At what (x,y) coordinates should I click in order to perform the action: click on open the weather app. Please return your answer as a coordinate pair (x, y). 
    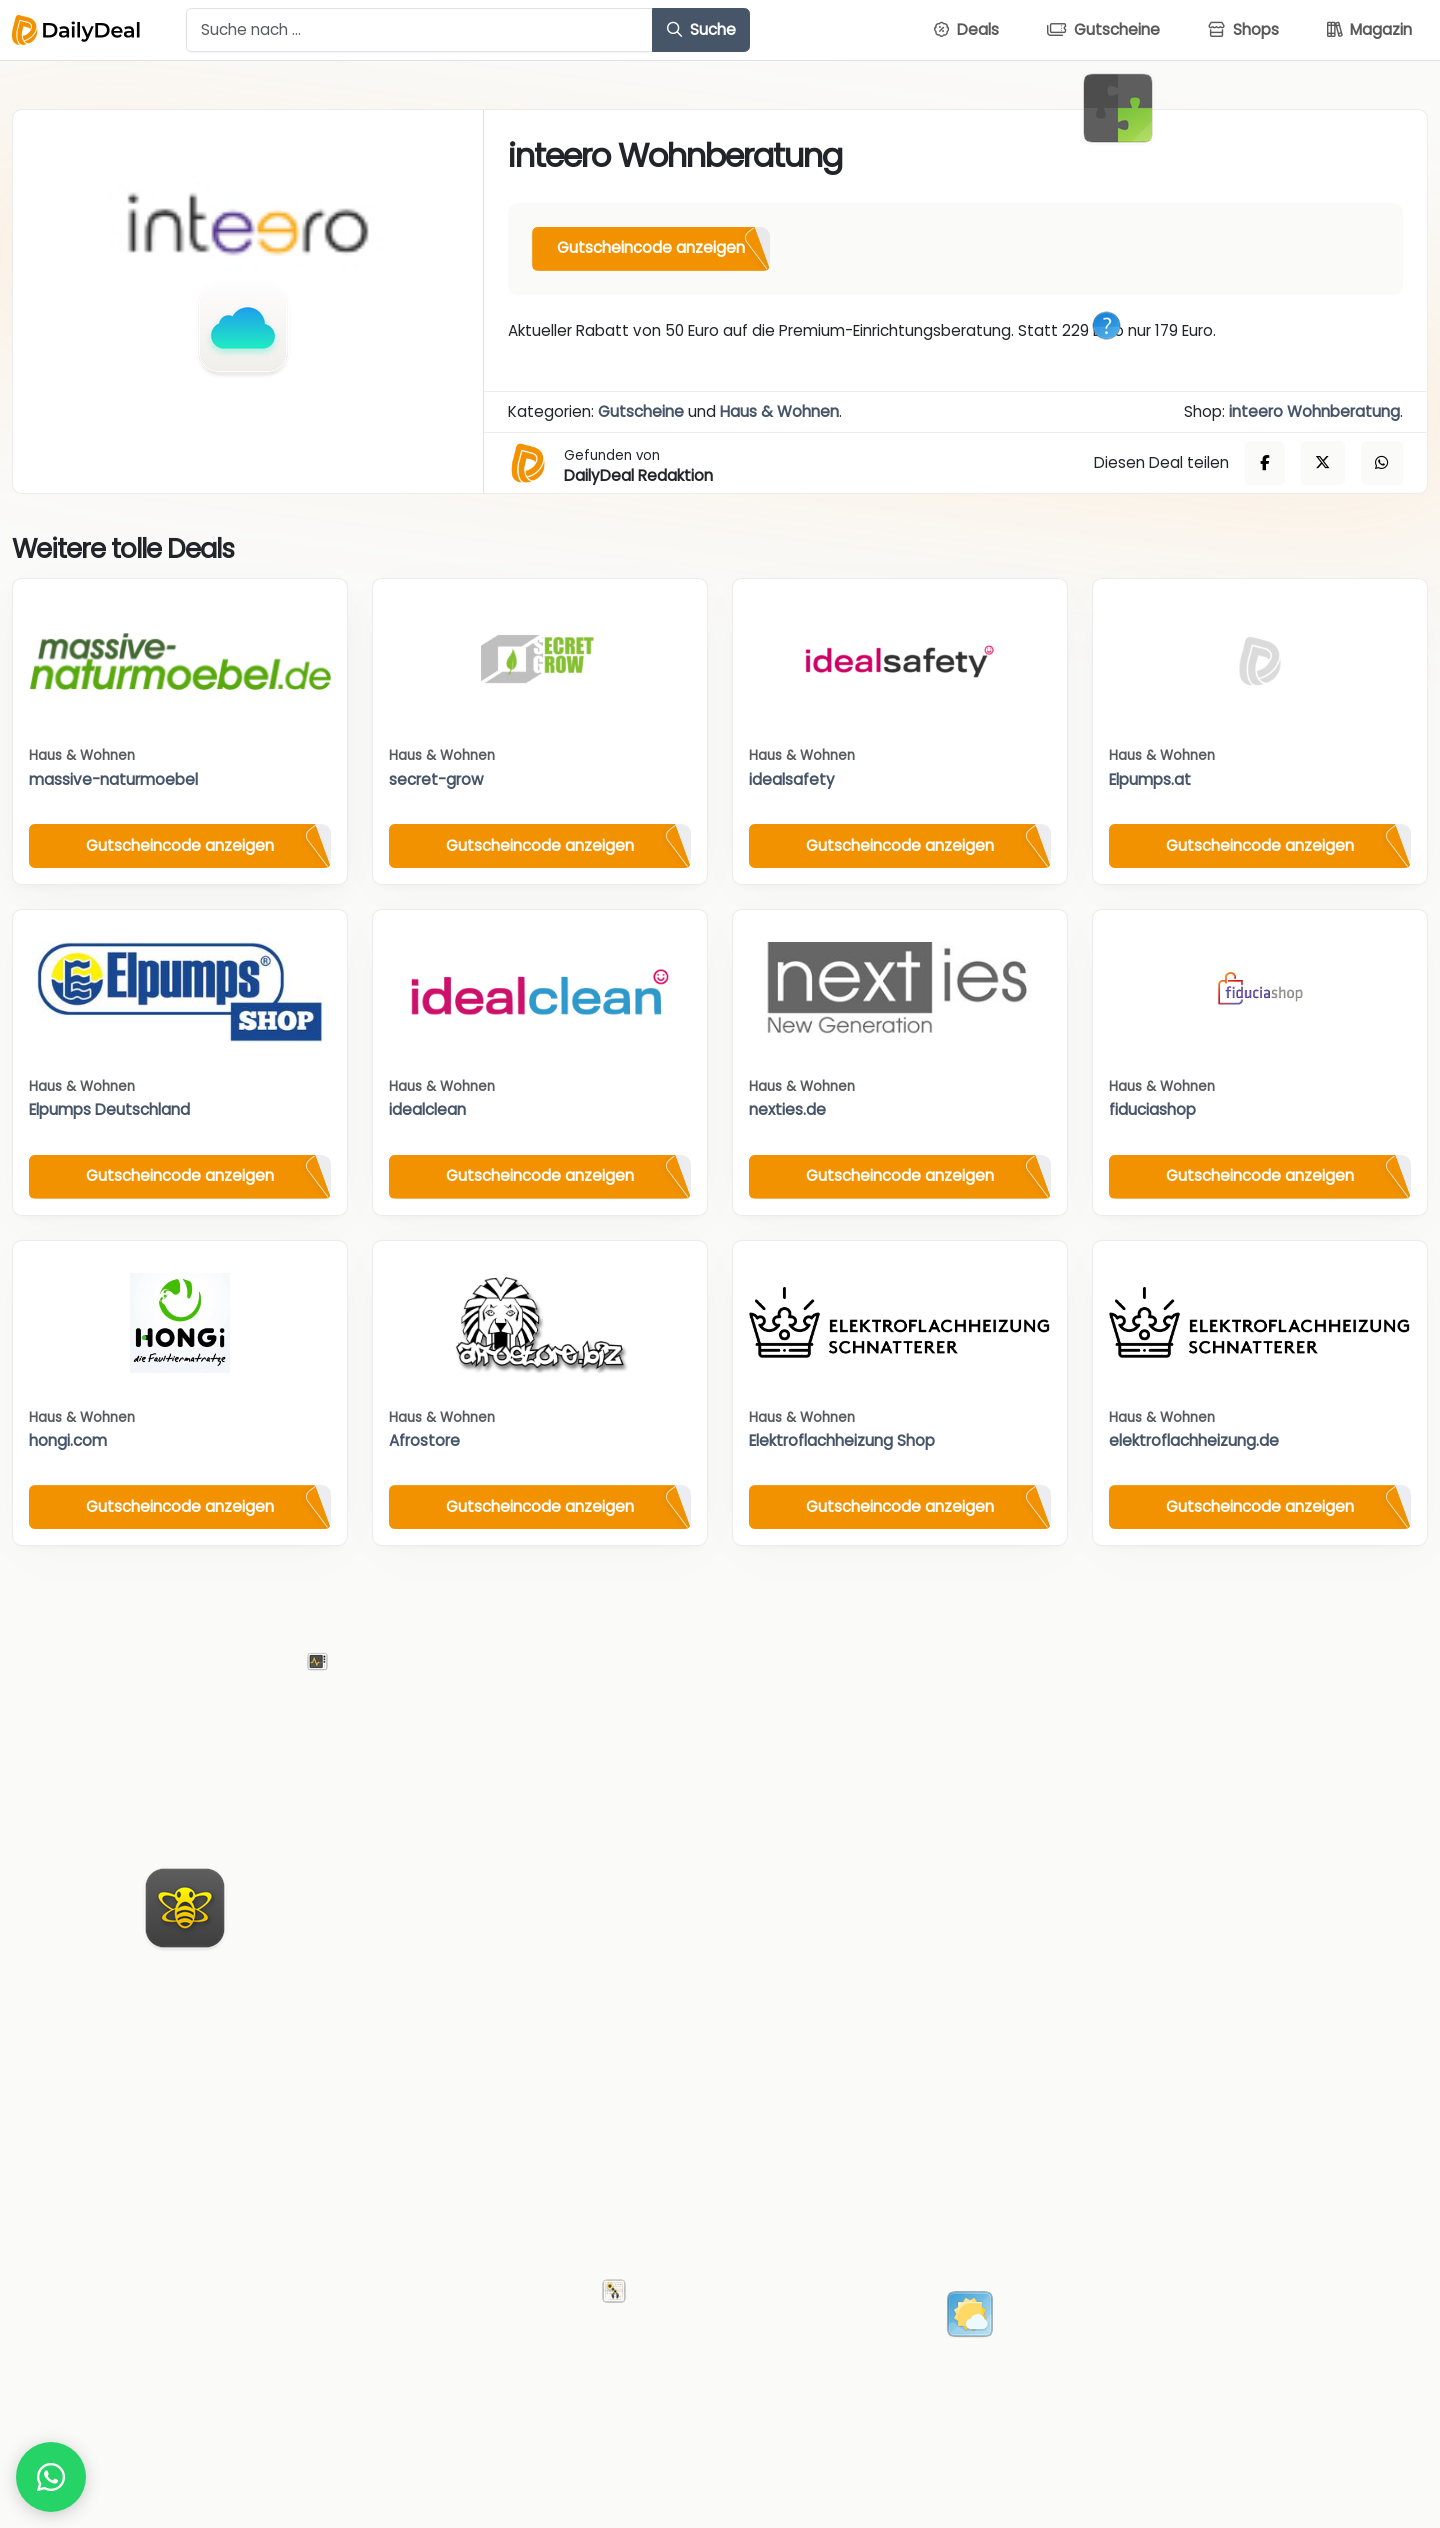
    Looking at the image, I should click on (970, 2314).